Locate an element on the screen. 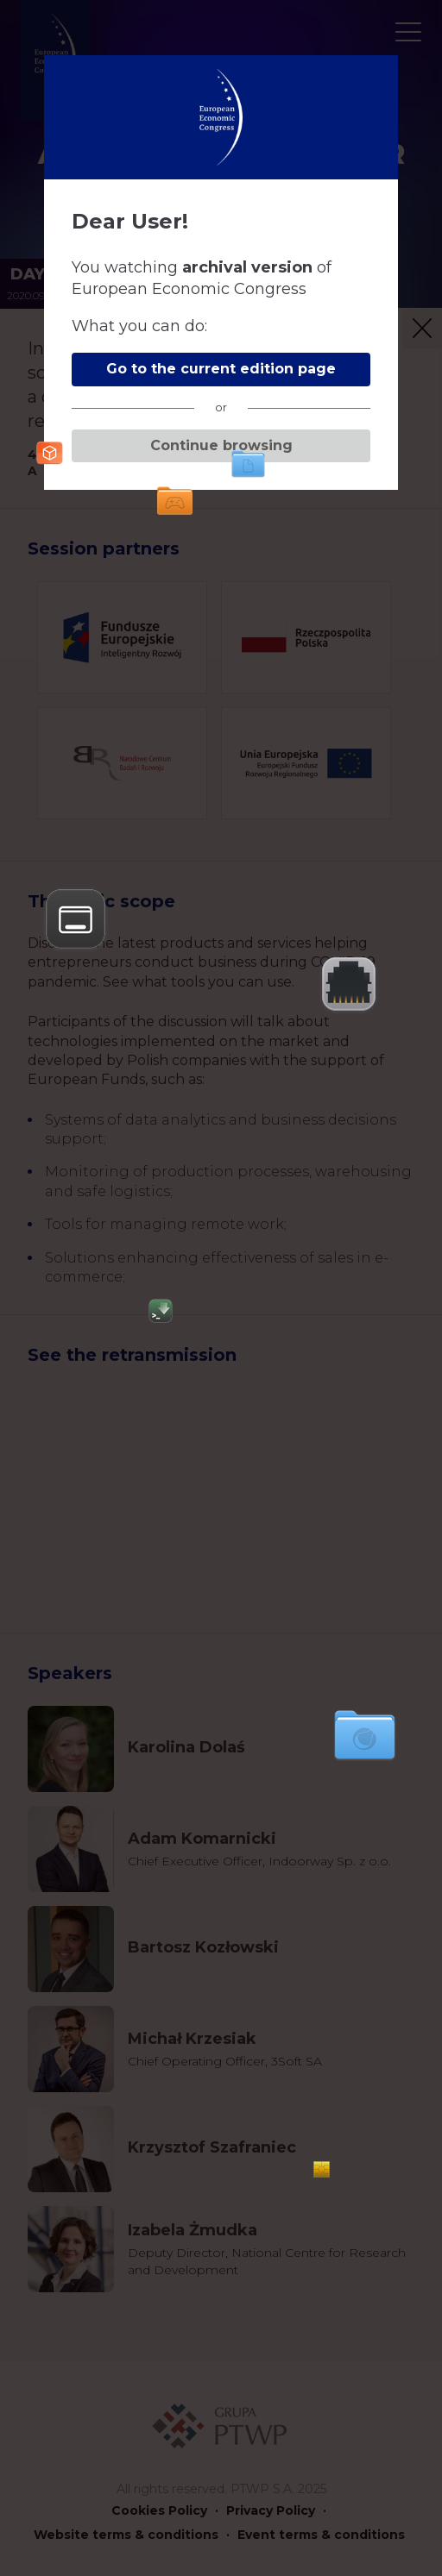 The image size is (442, 2576). open a 3D model file is located at coordinates (49, 452).